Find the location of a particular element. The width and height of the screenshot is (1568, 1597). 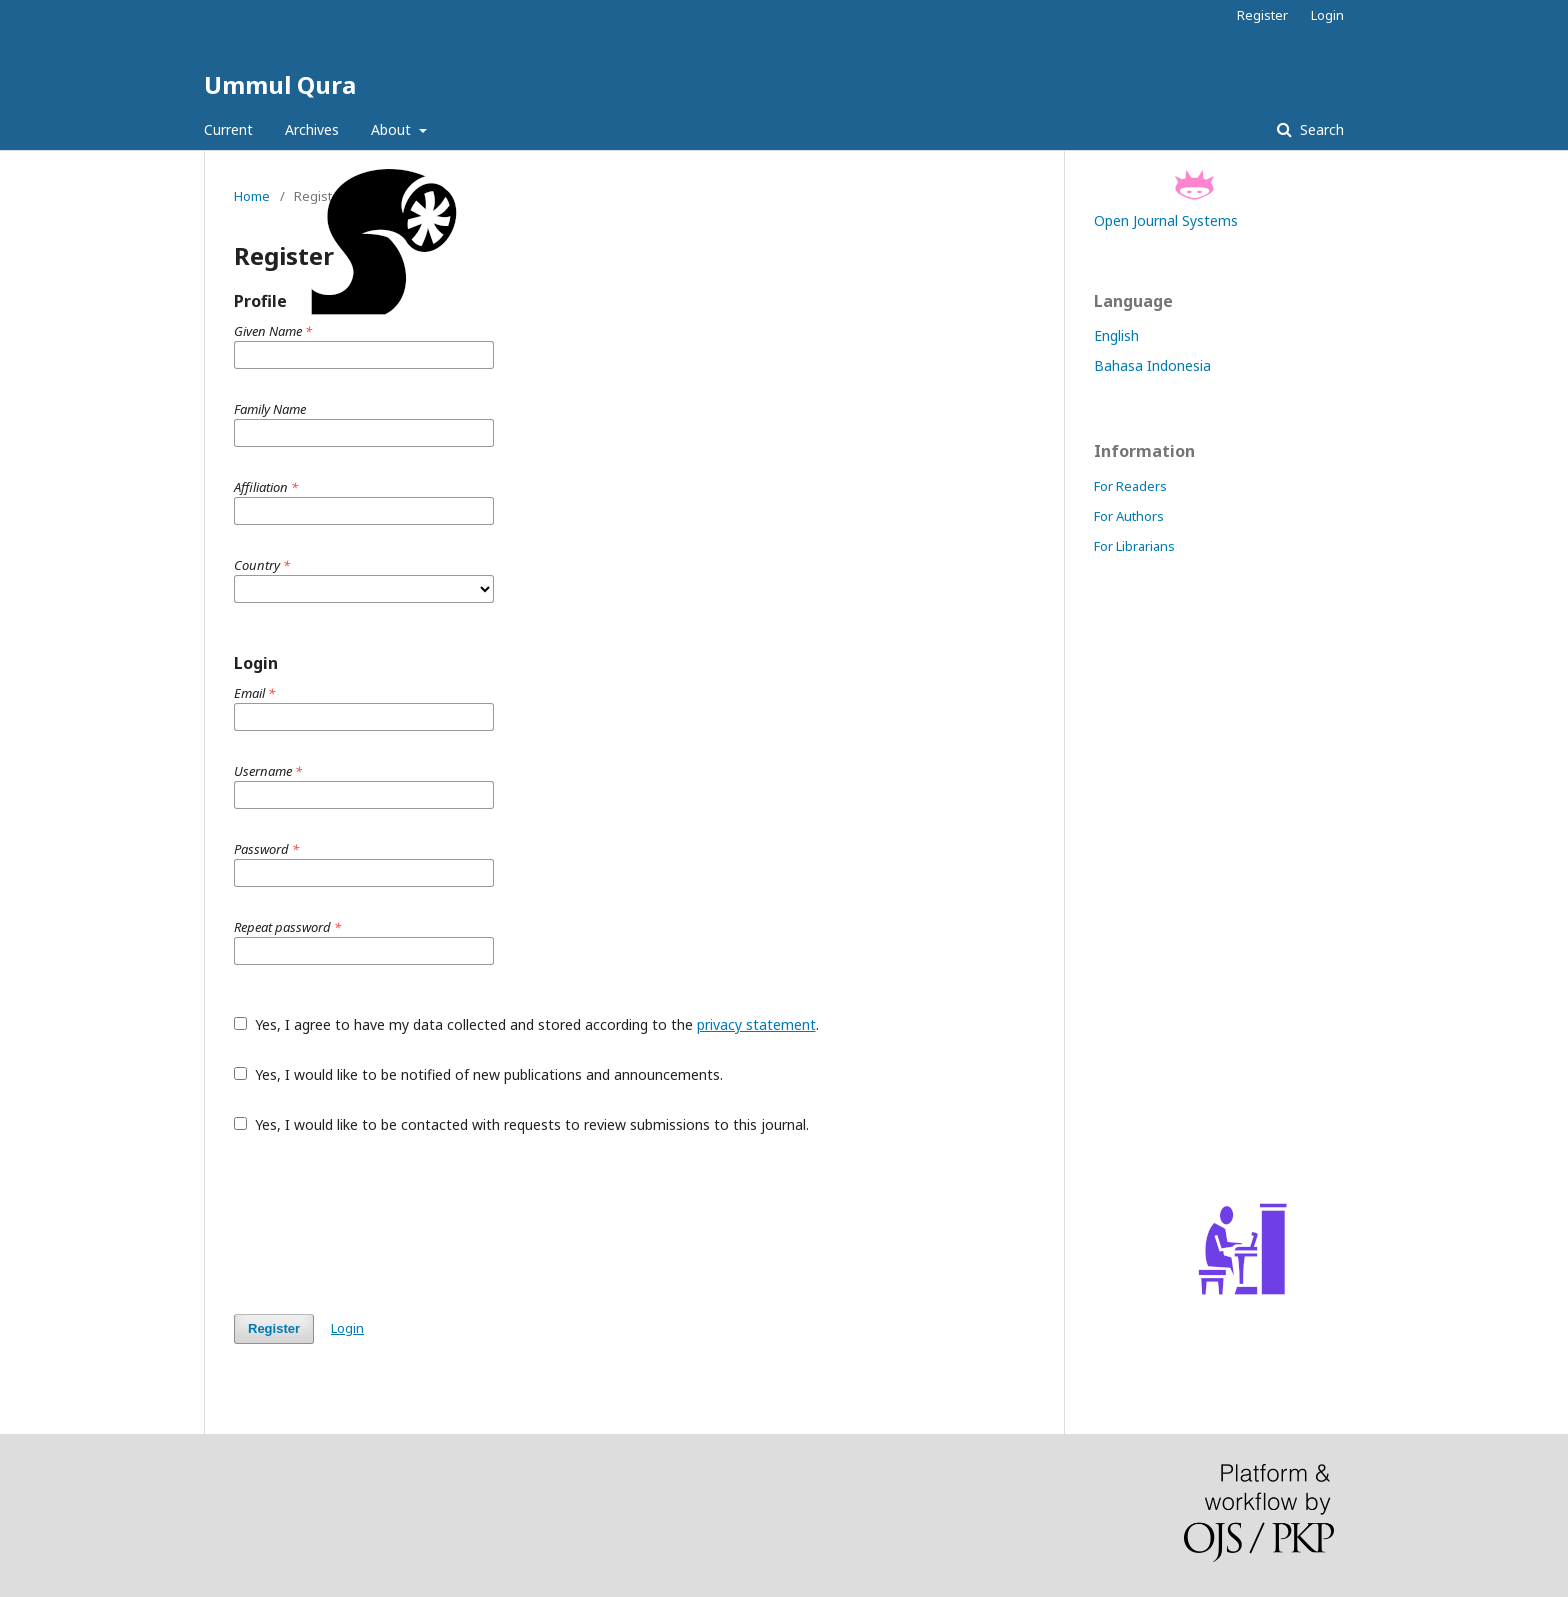

activate defense or shield ability is located at coordinates (1194, 185).